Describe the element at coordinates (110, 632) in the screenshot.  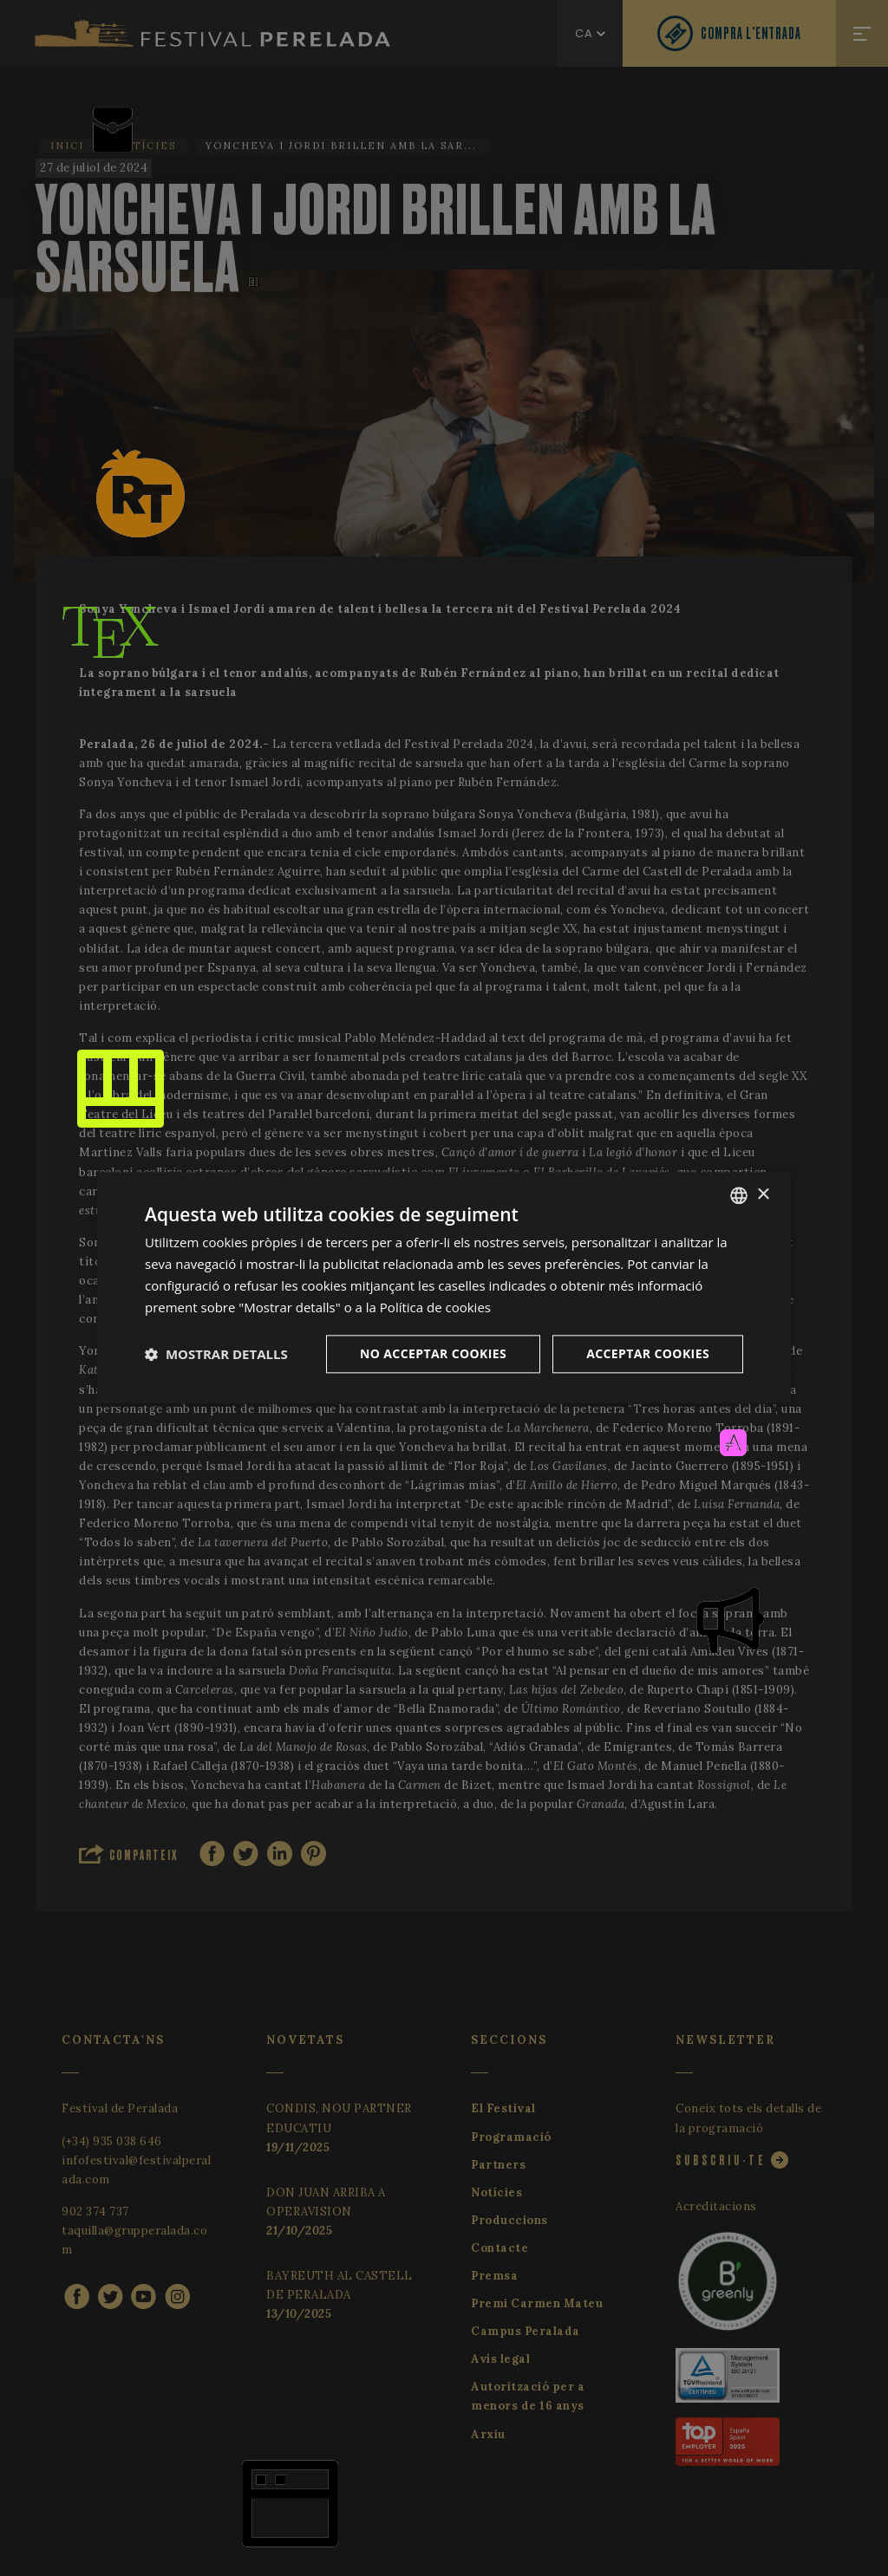
I see `TeX typesetting system logo` at that location.